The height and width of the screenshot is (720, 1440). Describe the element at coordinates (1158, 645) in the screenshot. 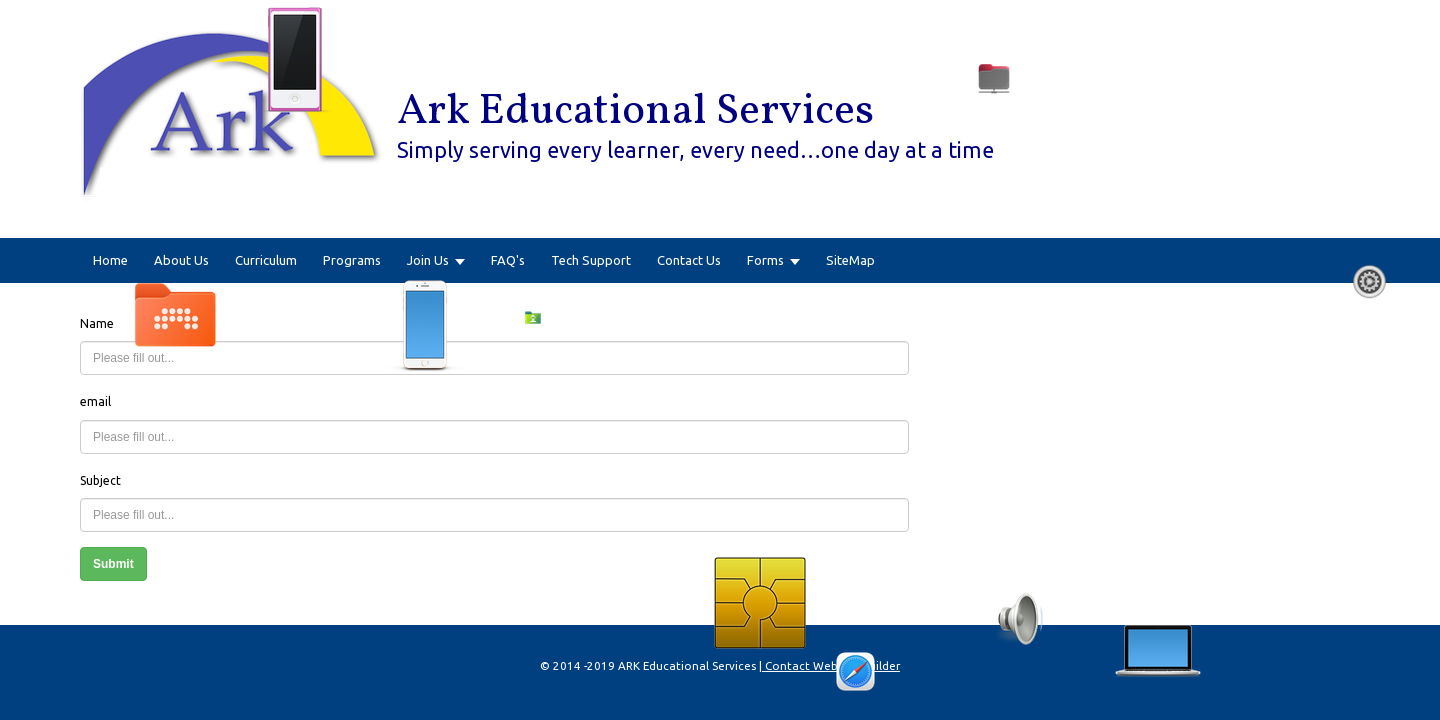

I see `represents this macbook pro device in system settings` at that location.